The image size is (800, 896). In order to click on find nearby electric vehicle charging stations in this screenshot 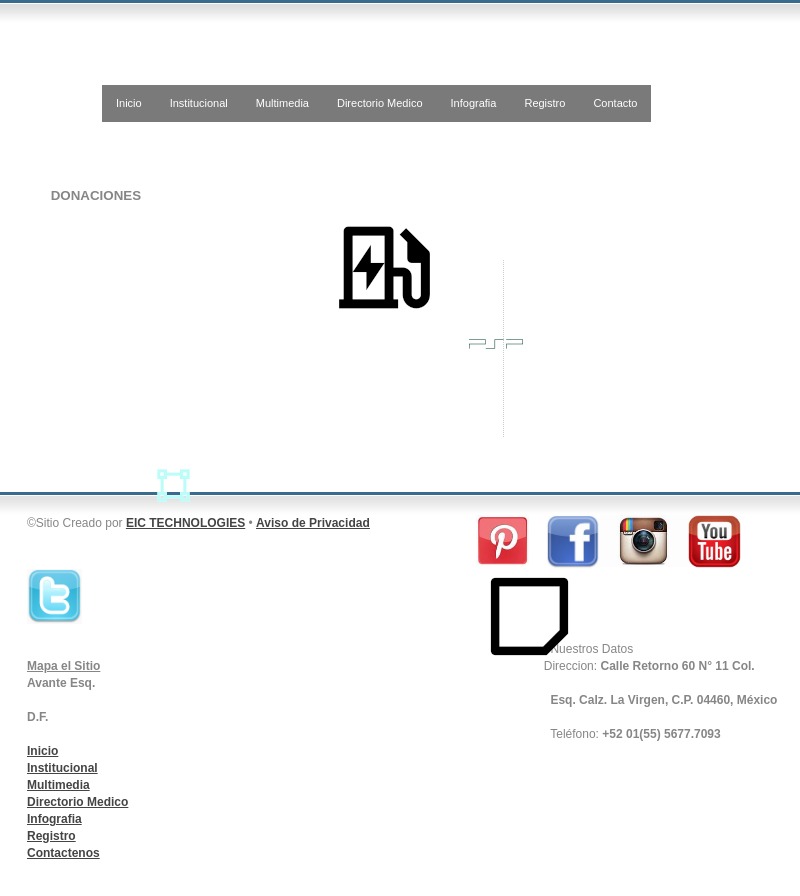, I will do `click(384, 267)`.